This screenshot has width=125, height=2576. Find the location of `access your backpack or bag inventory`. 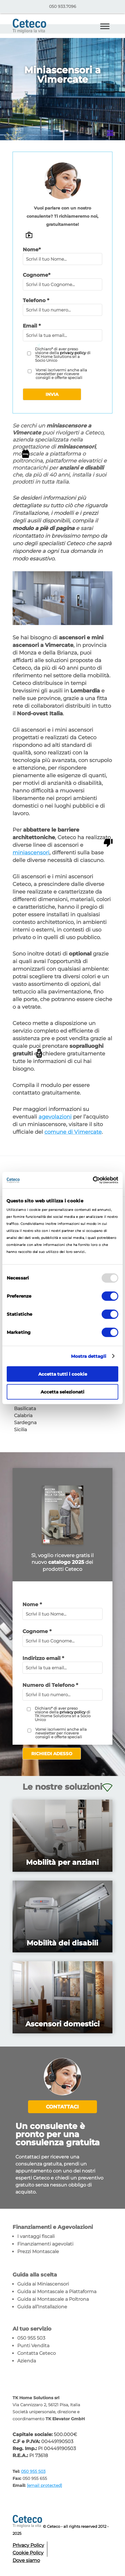

access your backpack or bag inventory is located at coordinates (25, 453).